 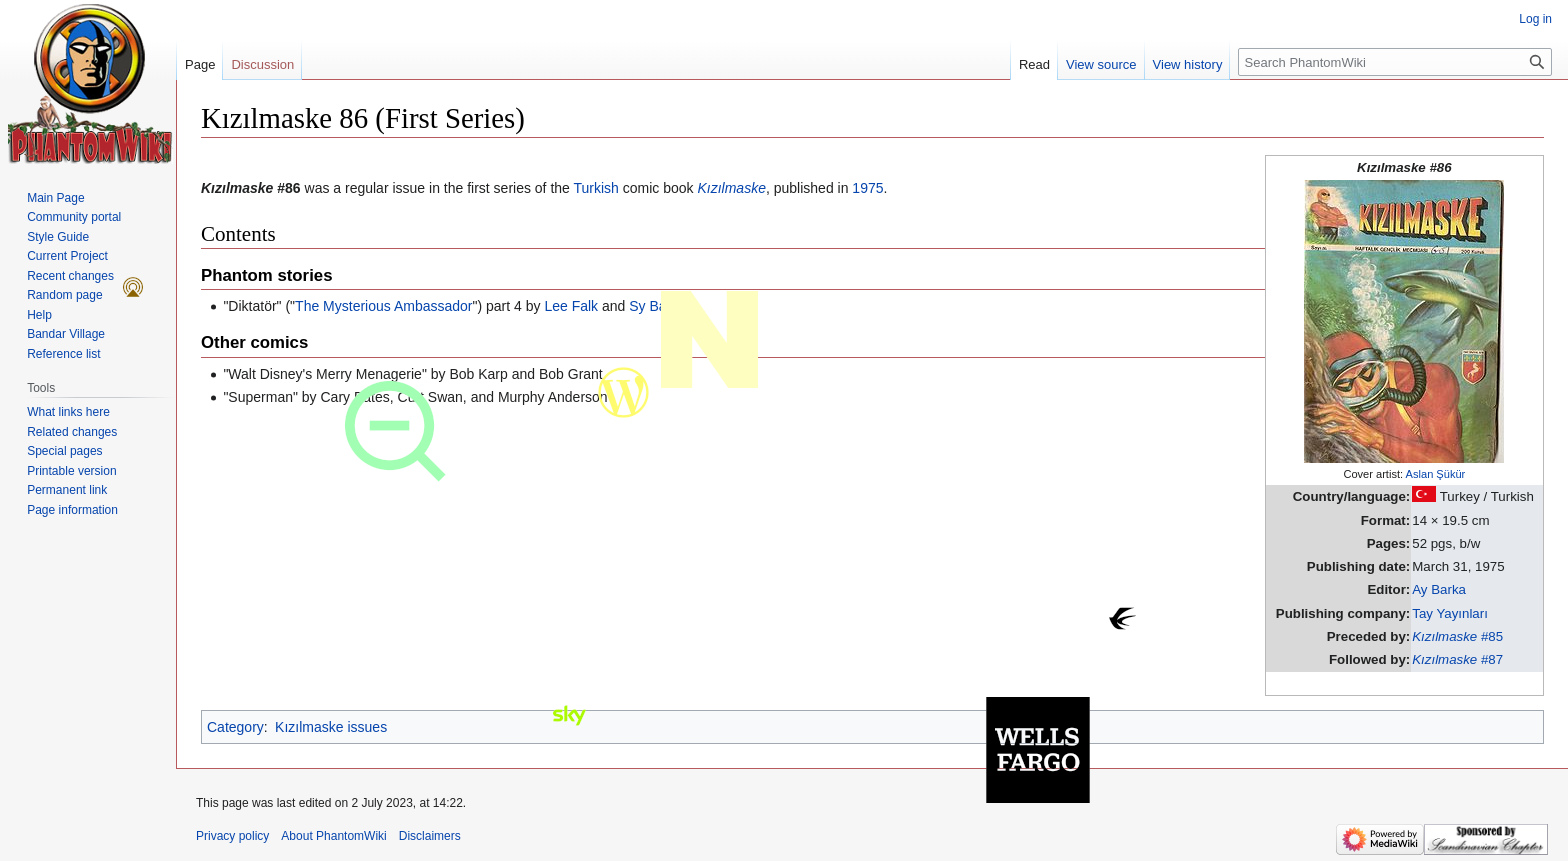 What do you see at coordinates (623, 392) in the screenshot?
I see `wordpress logo` at bounding box center [623, 392].